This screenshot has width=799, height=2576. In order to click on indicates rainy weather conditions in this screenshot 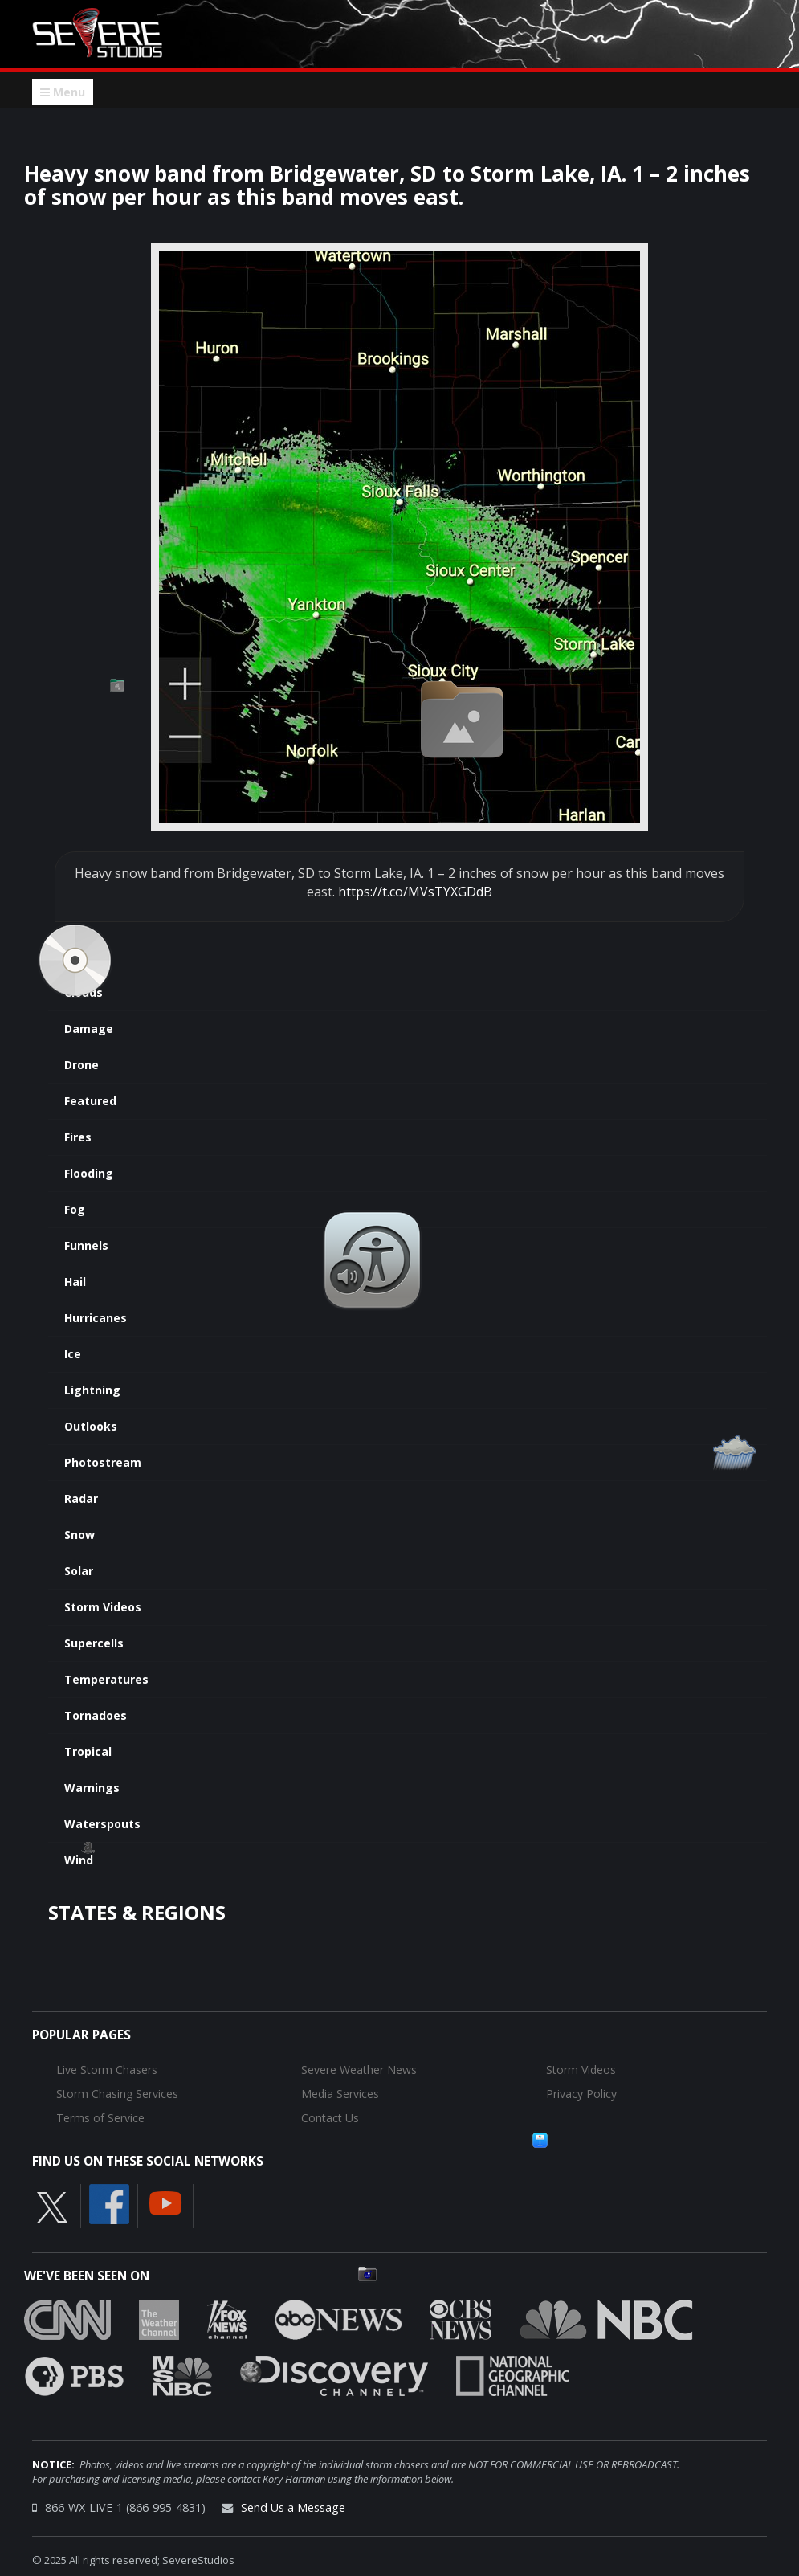, I will do `click(735, 1449)`.